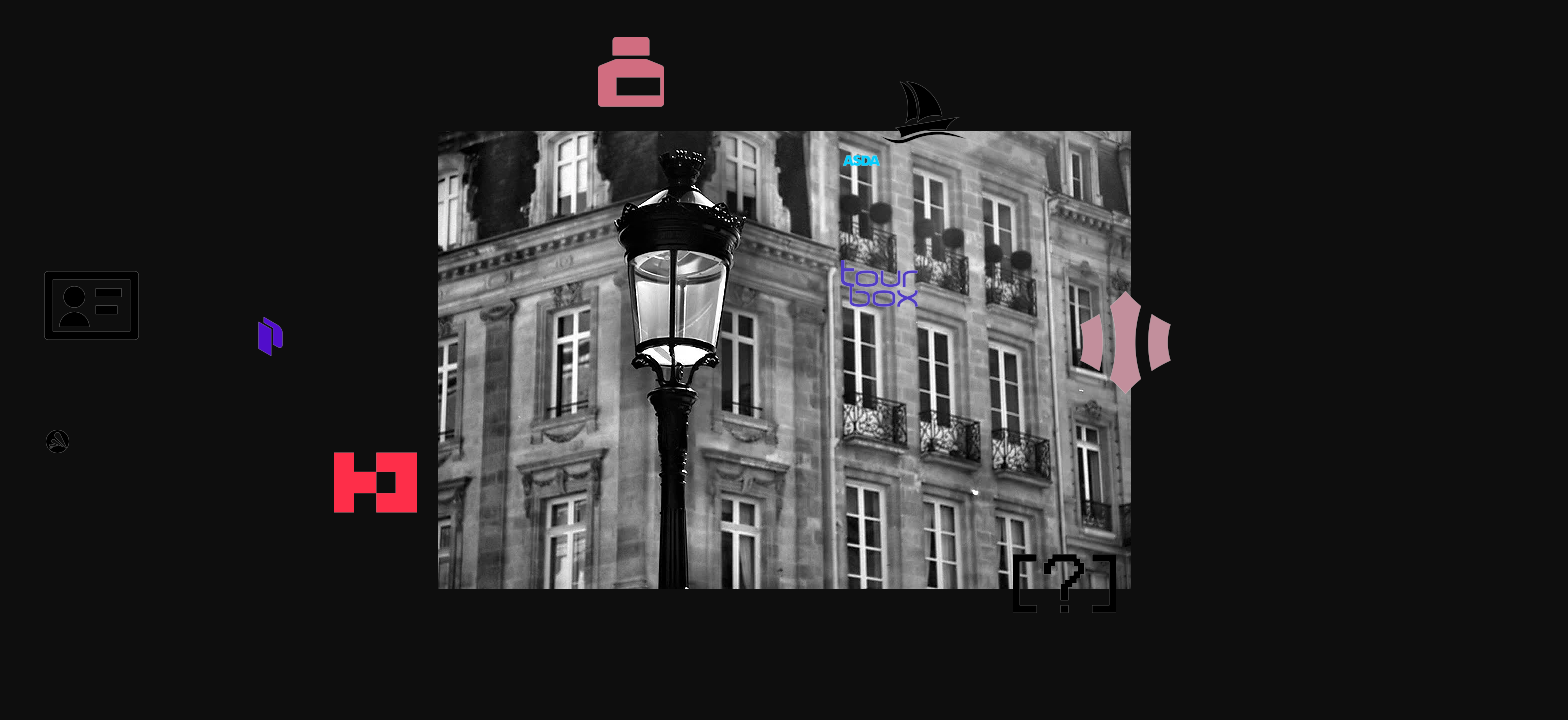 The width and height of the screenshot is (1568, 720). I want to click on HashiCorp Packer application, so click(270, 336).